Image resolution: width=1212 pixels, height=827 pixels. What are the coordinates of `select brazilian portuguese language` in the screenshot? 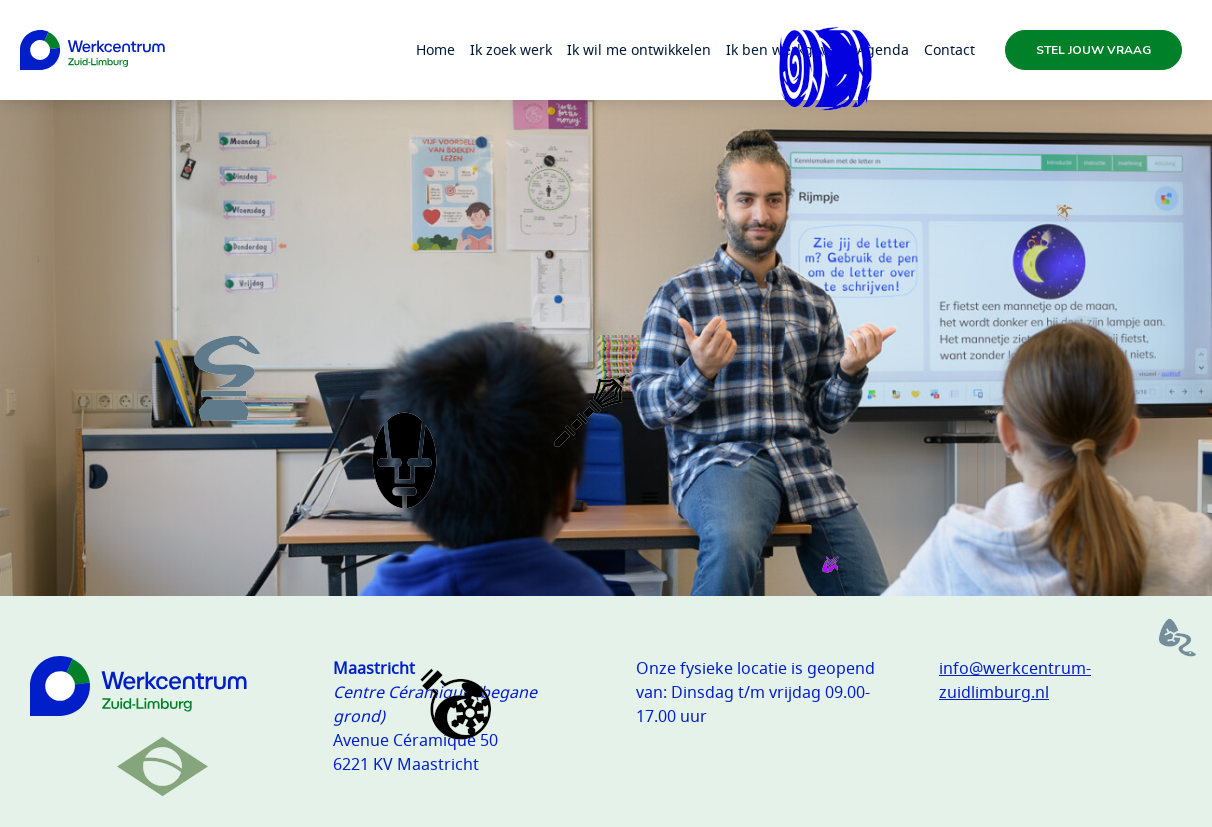 It's located at (162, 766).